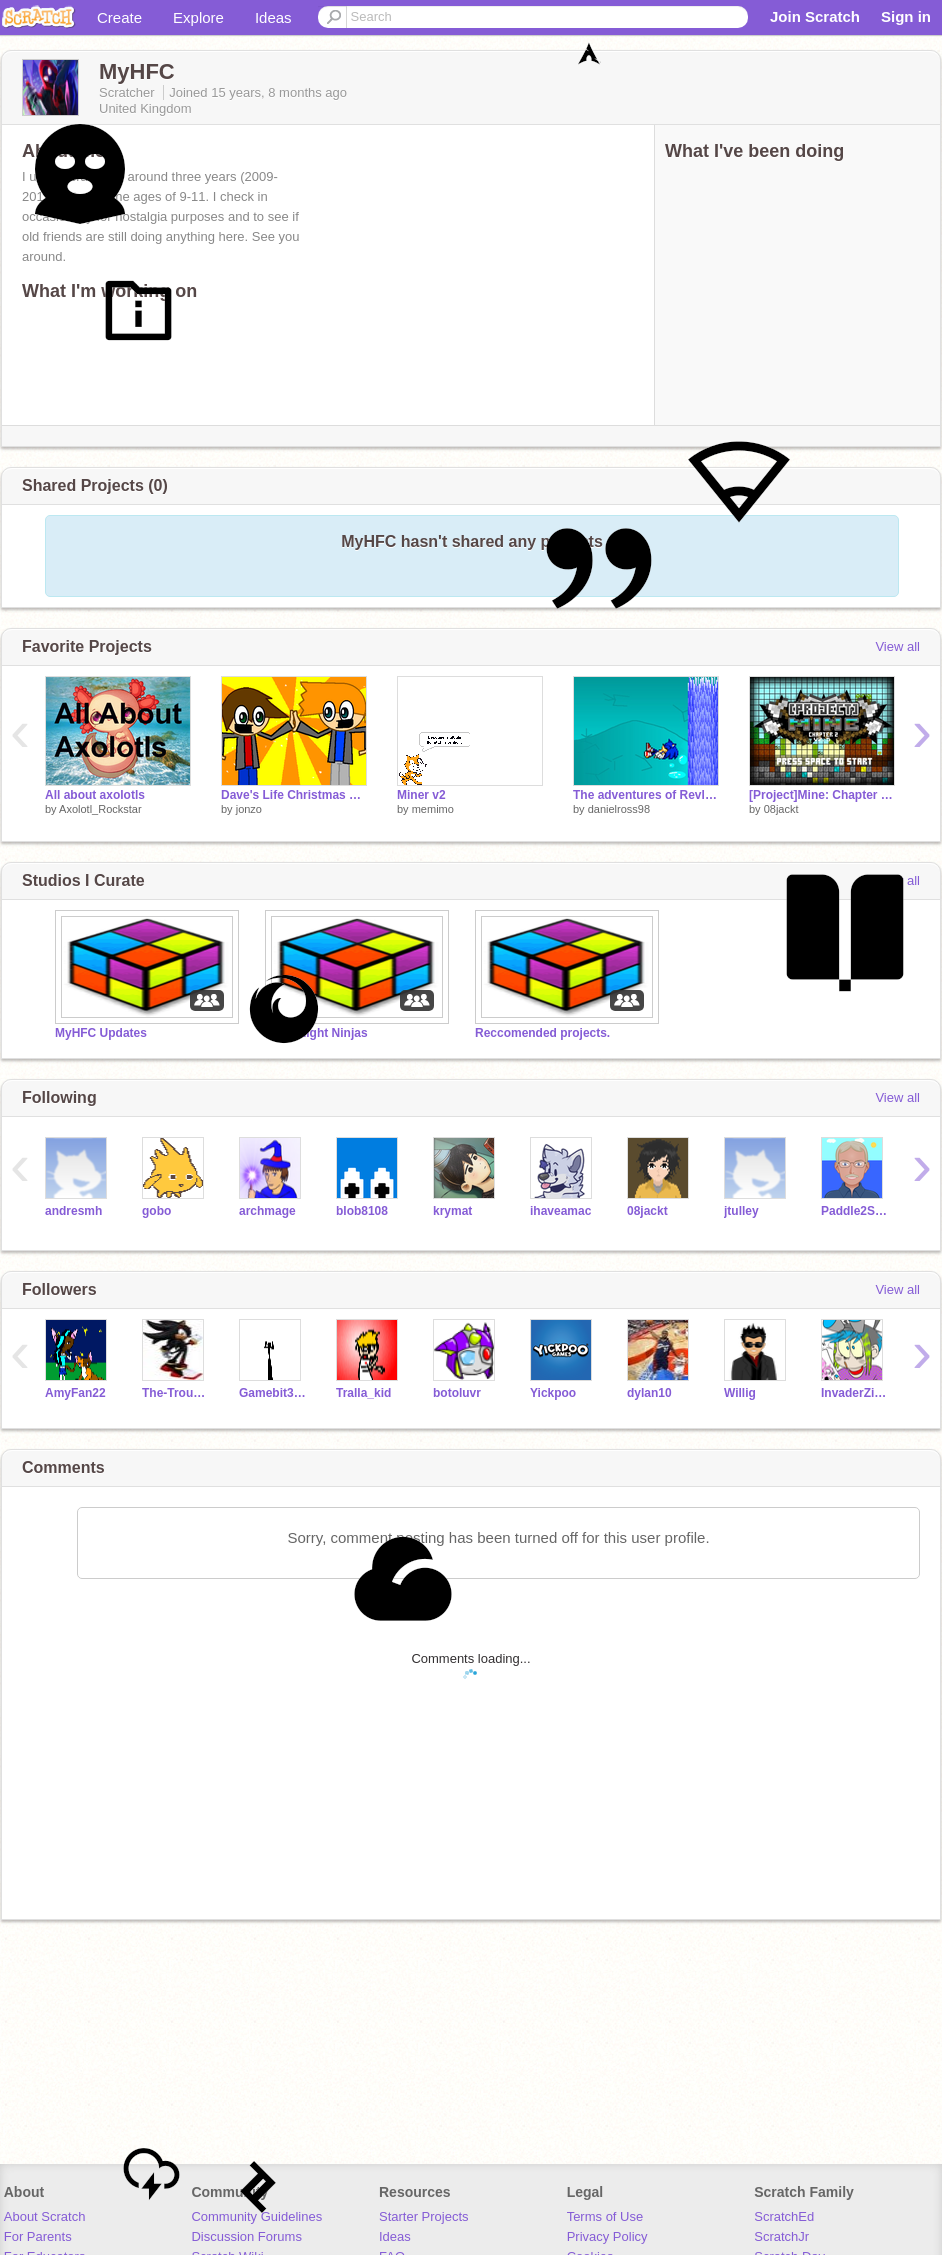 The width and height of the screenshot is (942, 2255). I want to click on visit toptal website or platform, so click(258, 2187).